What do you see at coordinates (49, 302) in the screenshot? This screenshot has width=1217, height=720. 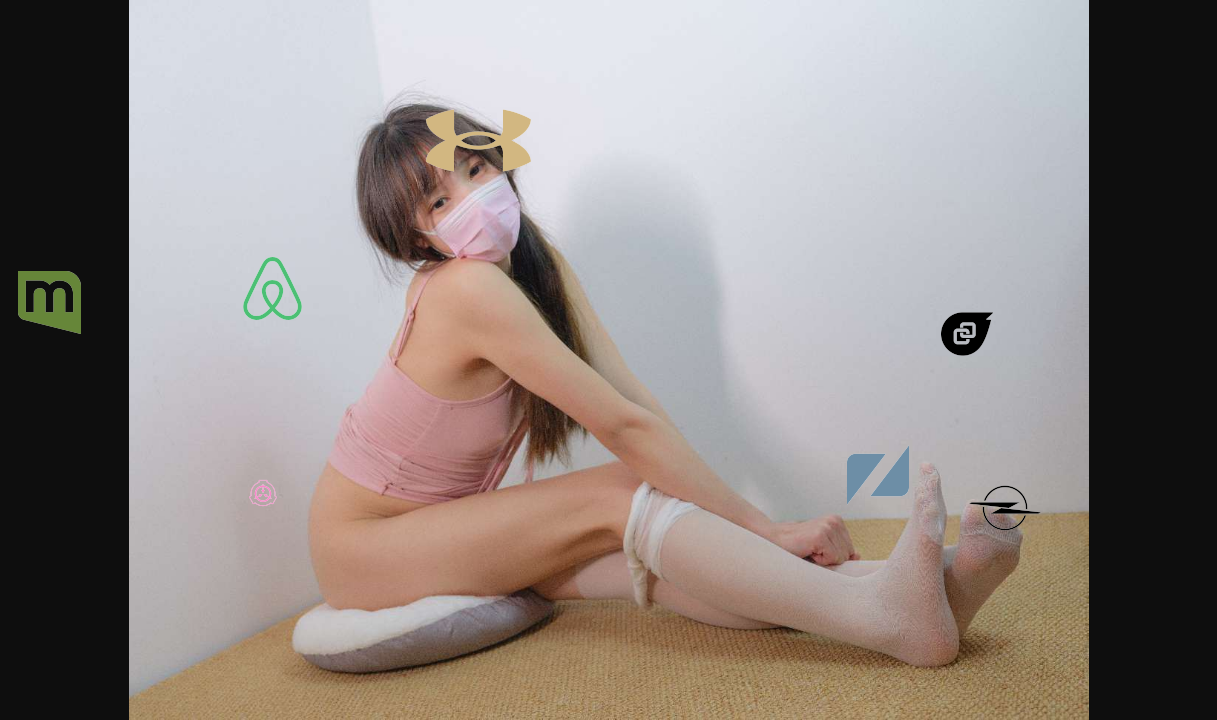 I see `mail.com email service logo` at bounding box center [49, 302].